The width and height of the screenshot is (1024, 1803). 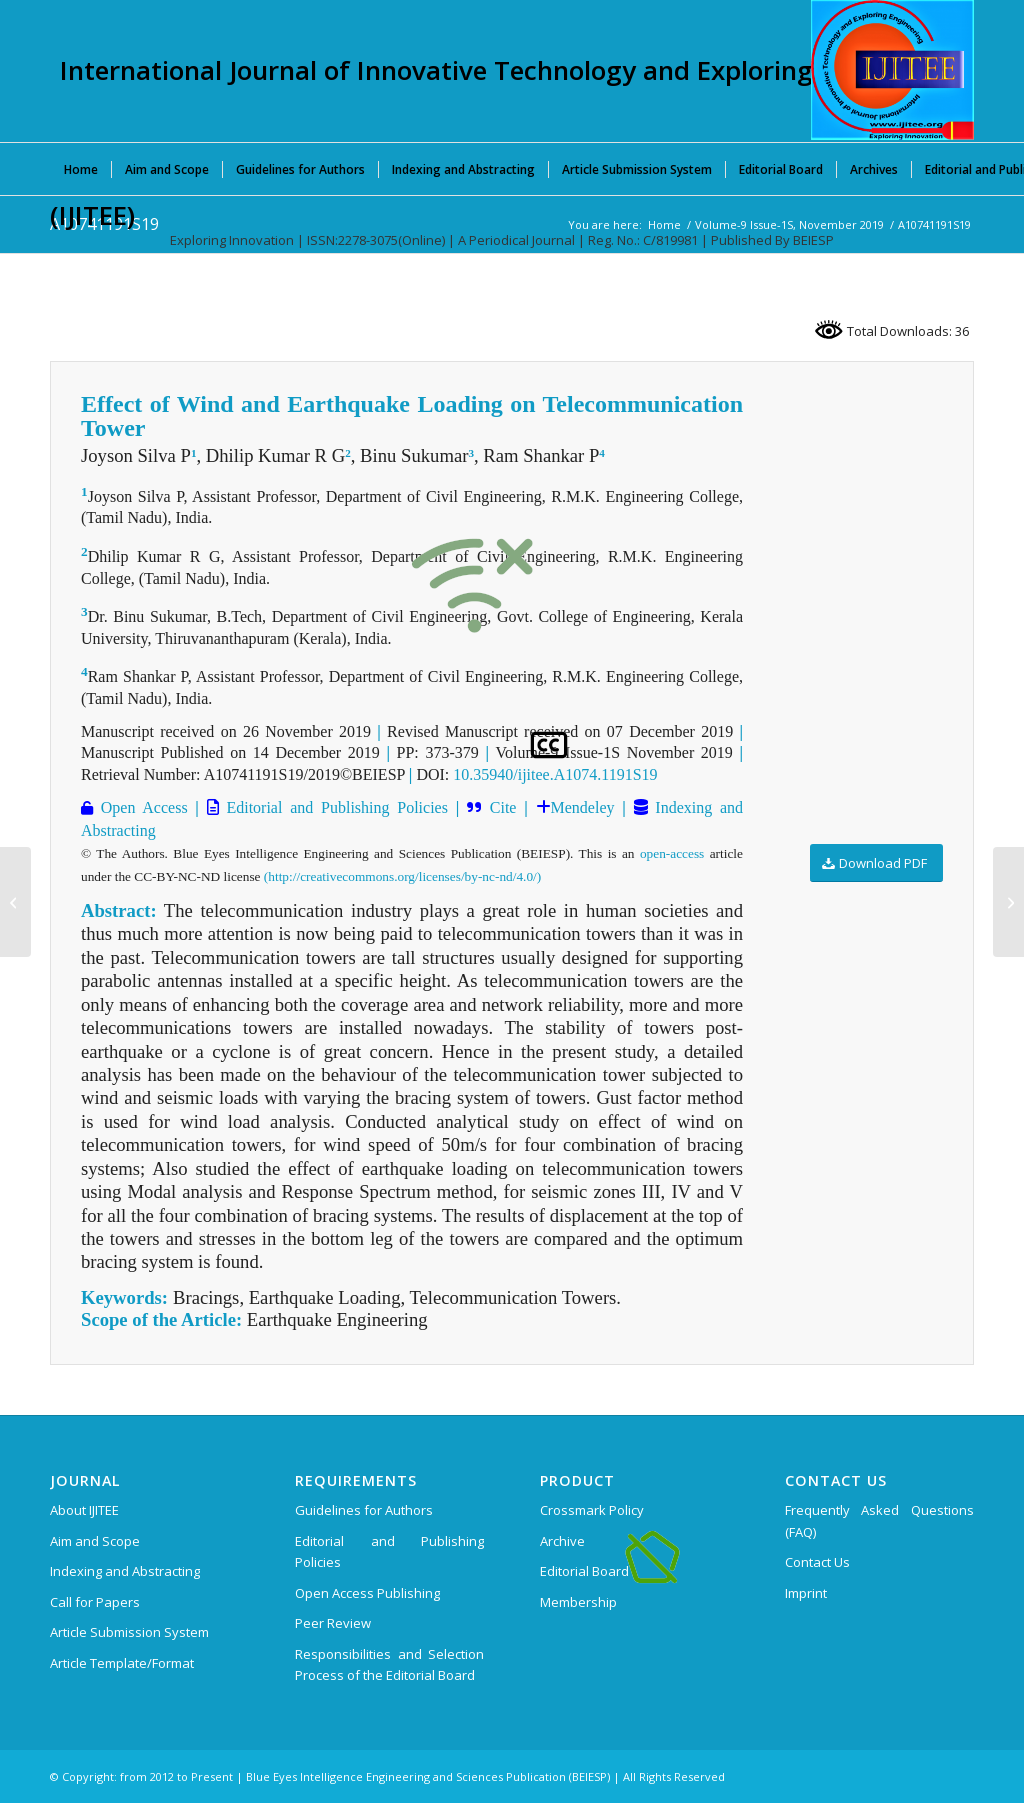 I want to click on indicates no wifi connection available, so click(x=474, y=583).